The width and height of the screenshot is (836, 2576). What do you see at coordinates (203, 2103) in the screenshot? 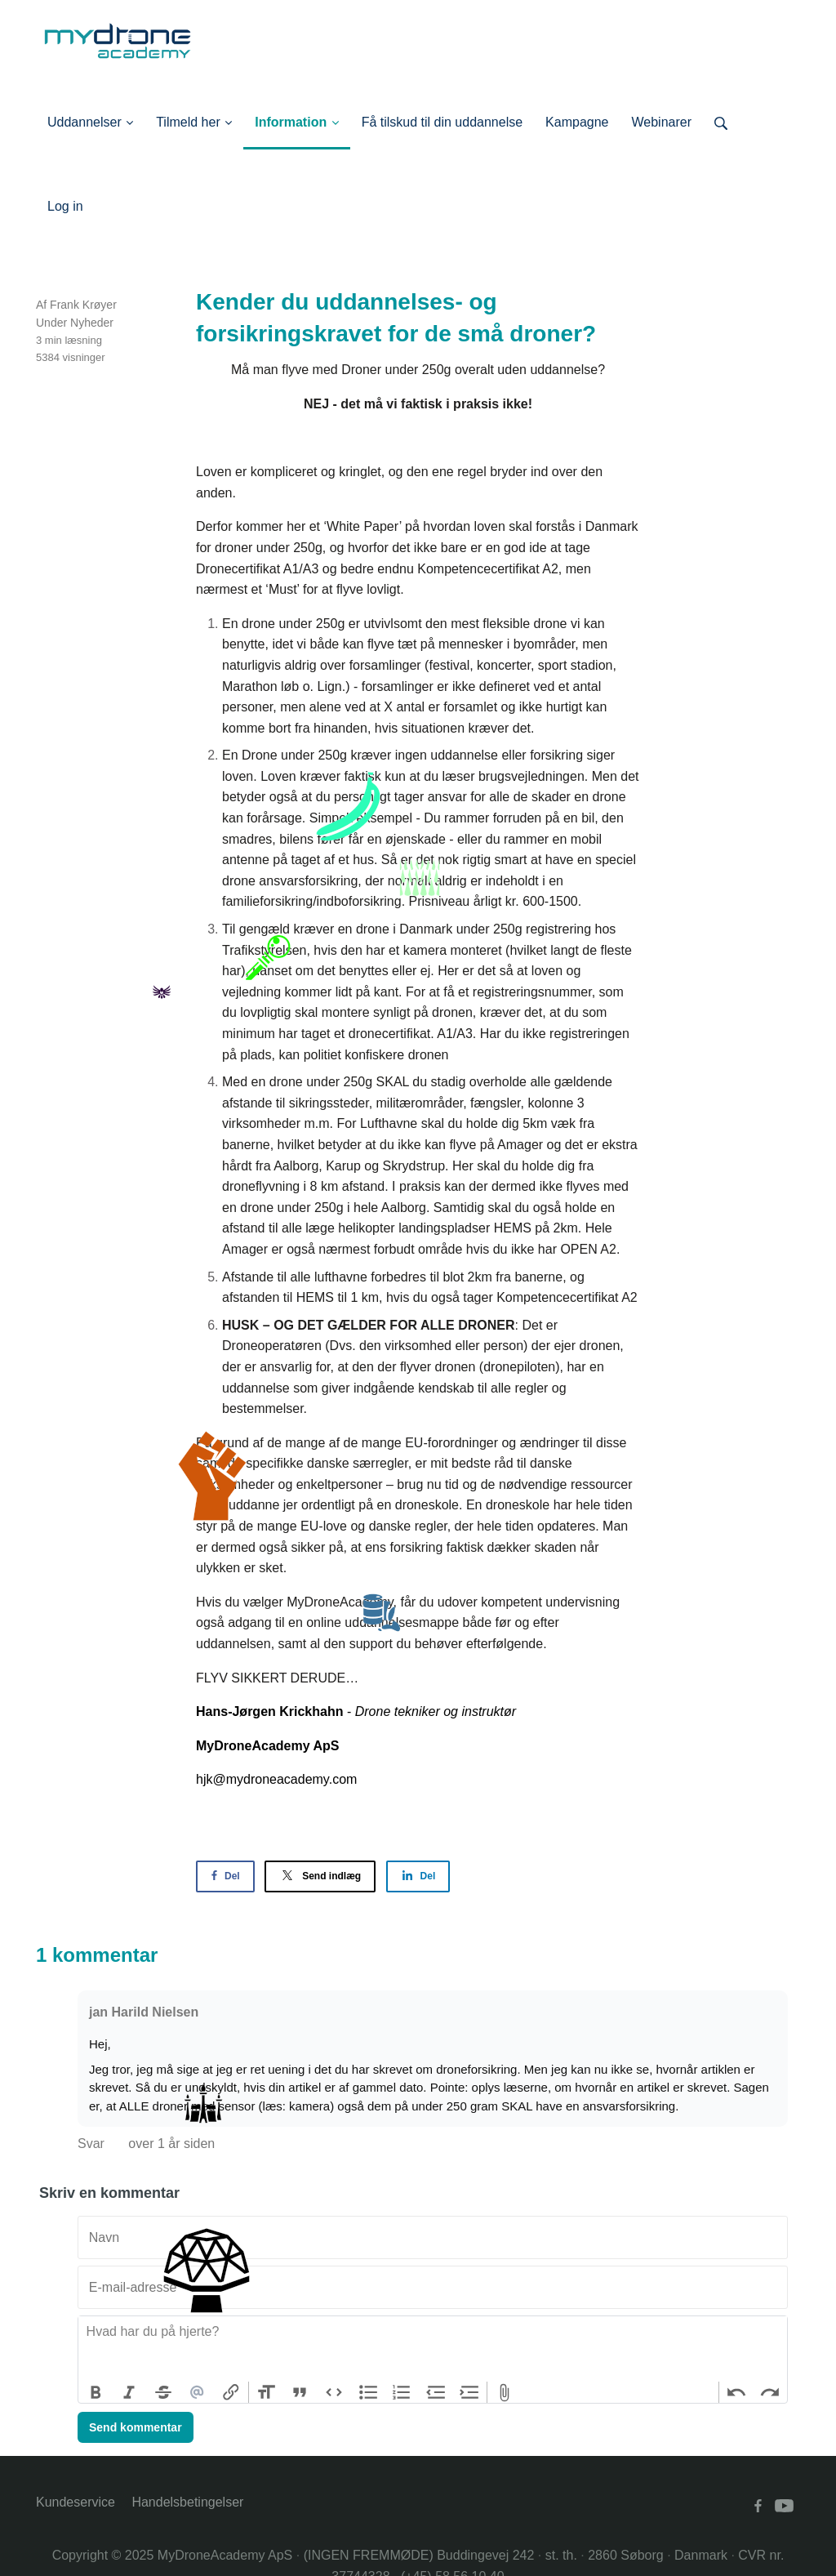
I see `access the castle or fortress location` at bounding box center [203, 2103].